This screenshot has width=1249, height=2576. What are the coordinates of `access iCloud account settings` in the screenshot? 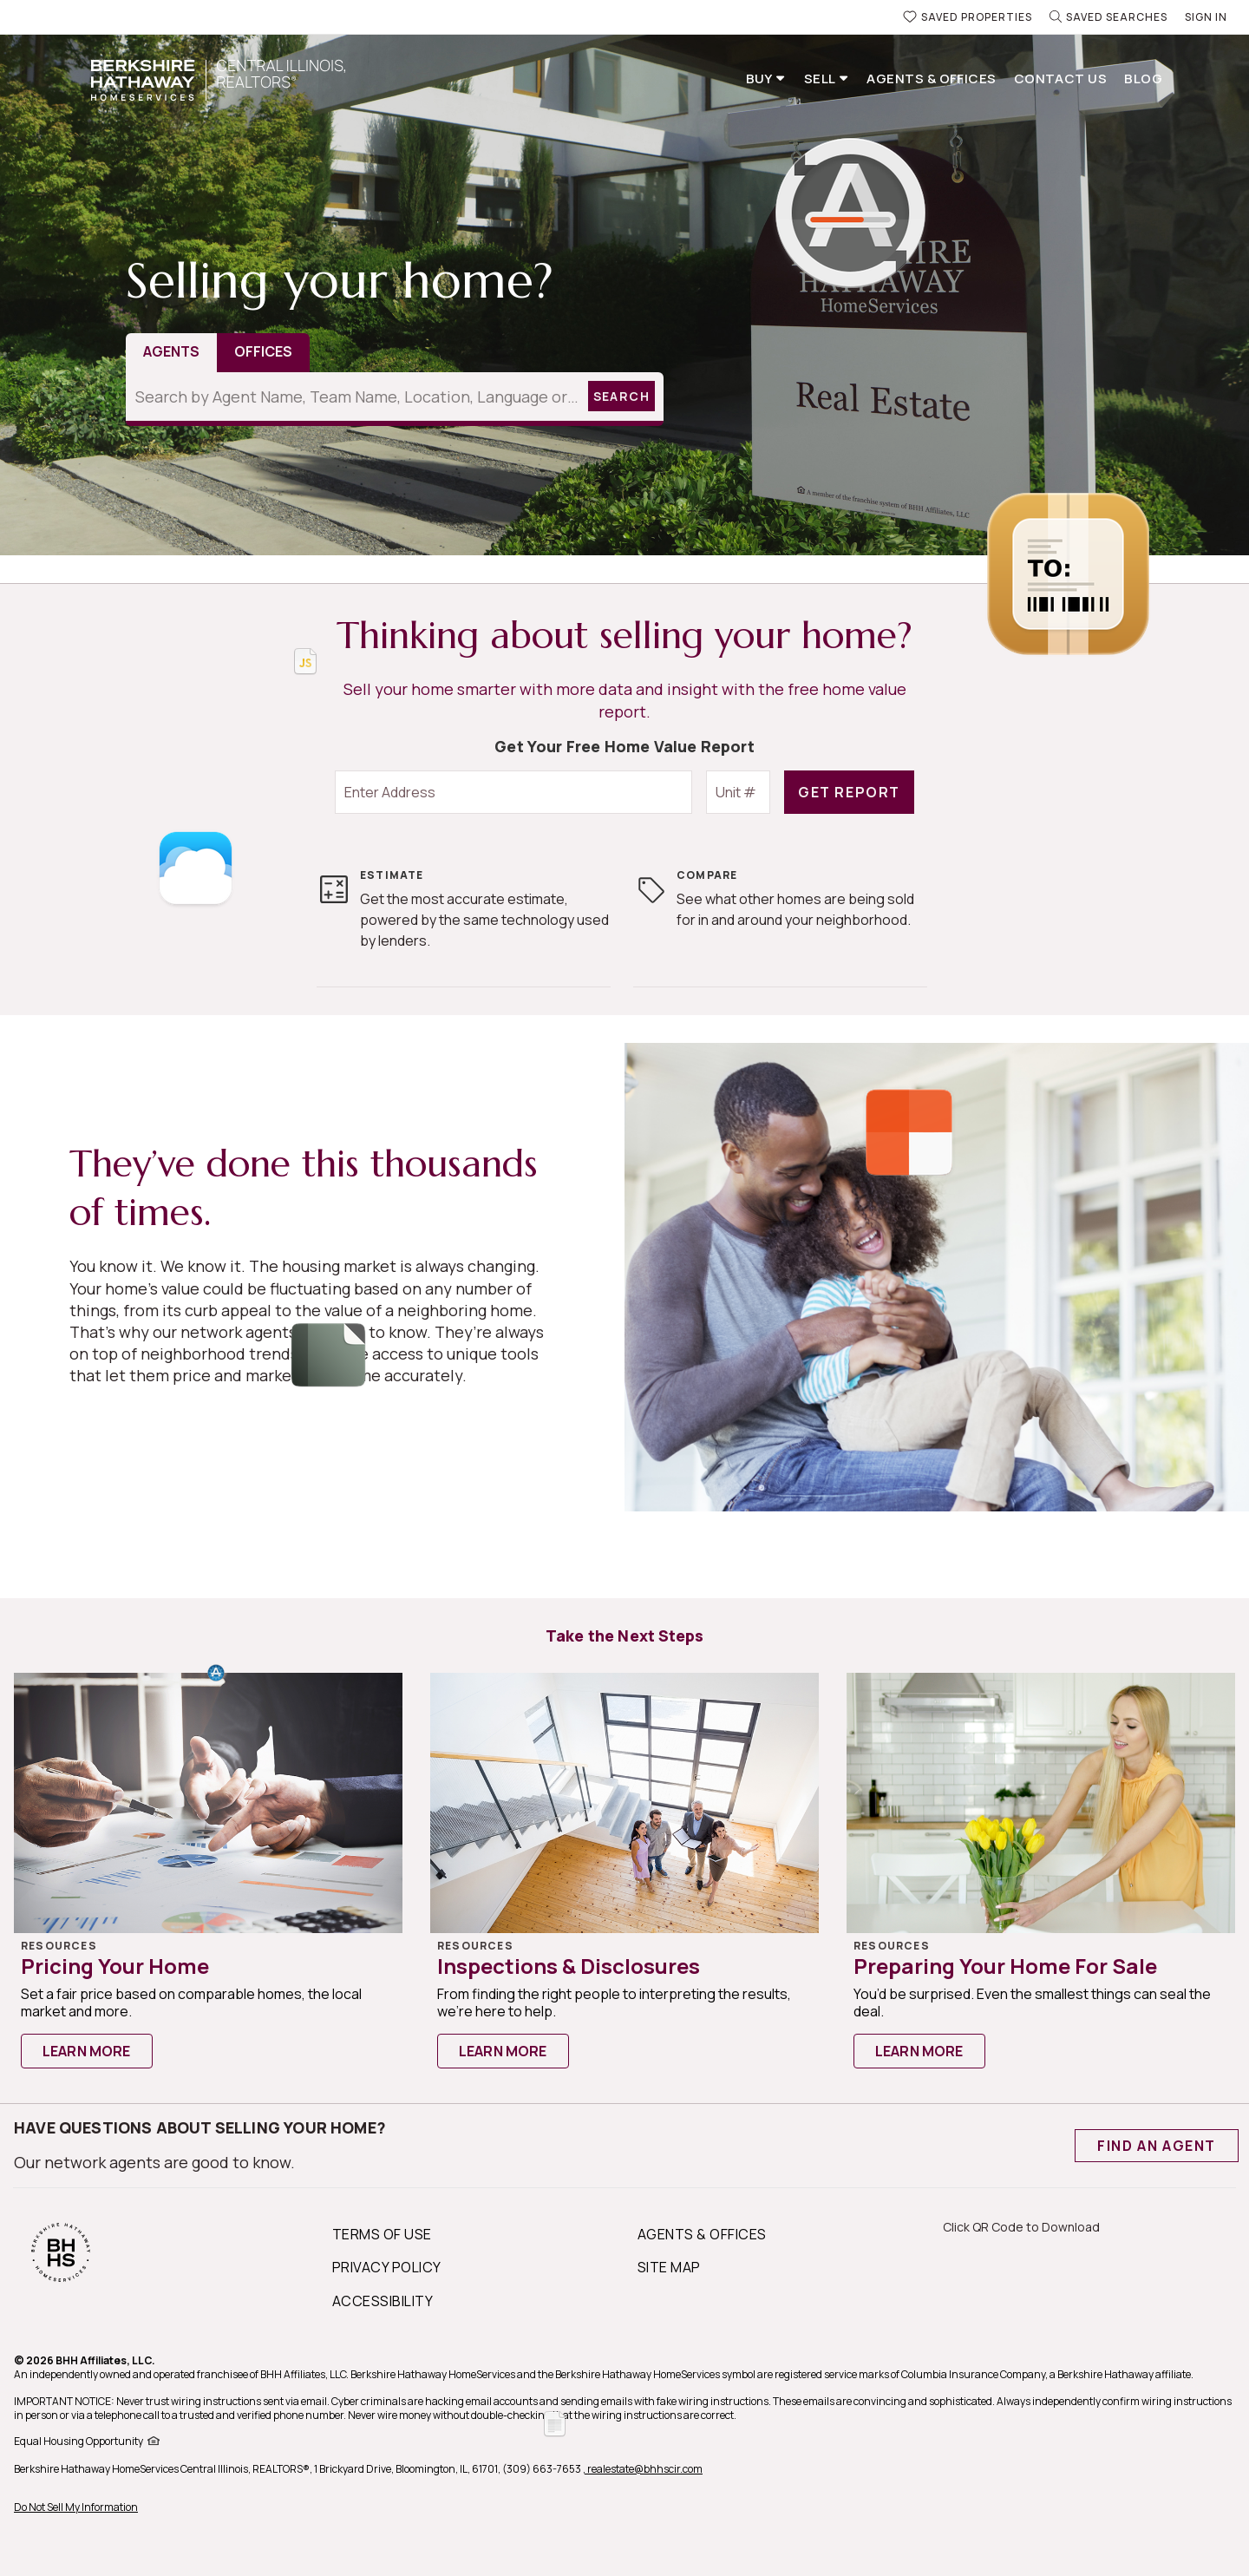 It's located at (195, 868).